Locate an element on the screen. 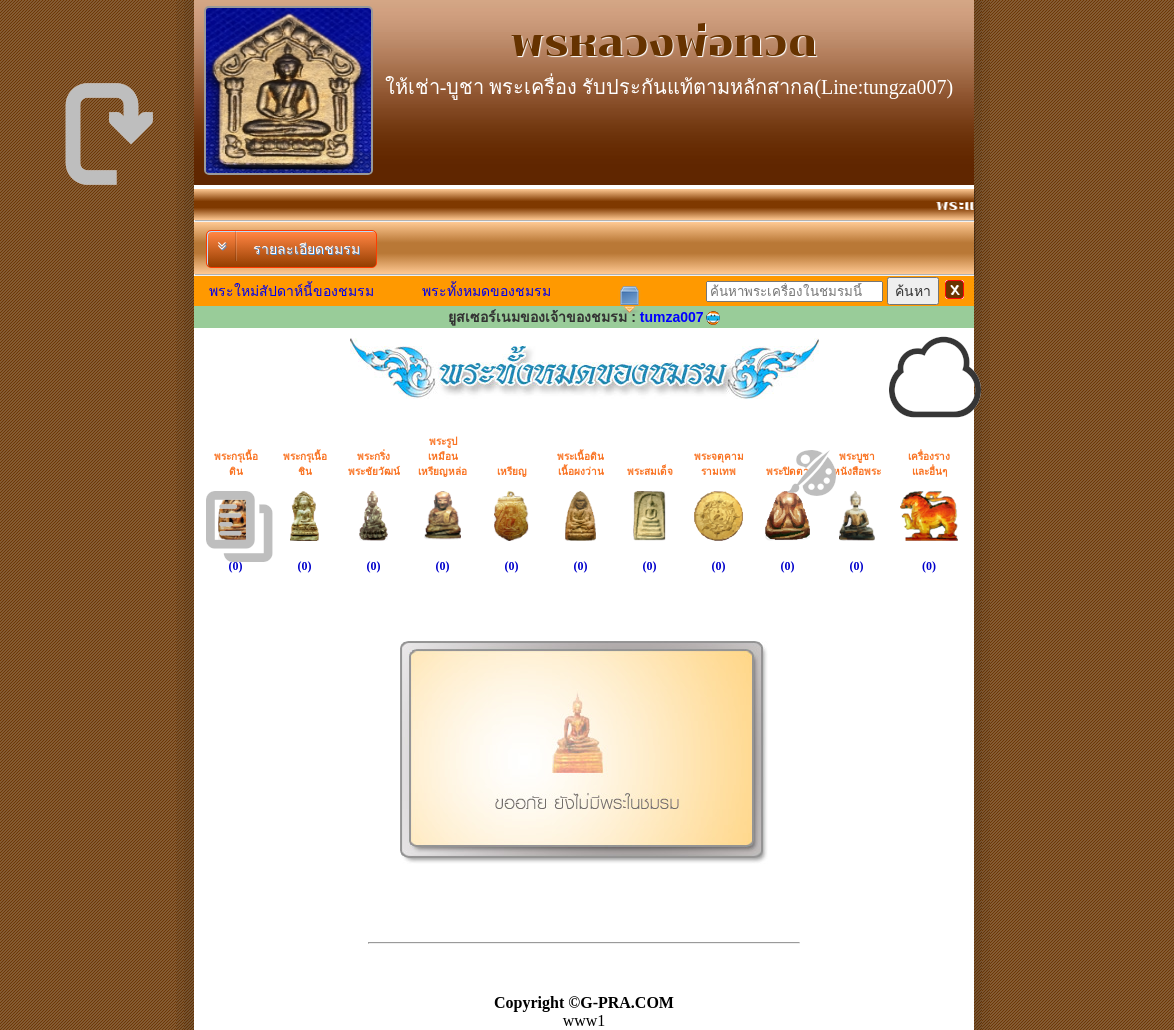 This screenshot has height=1030, width=1174. view documents or files is located at coordinates (241, 526).